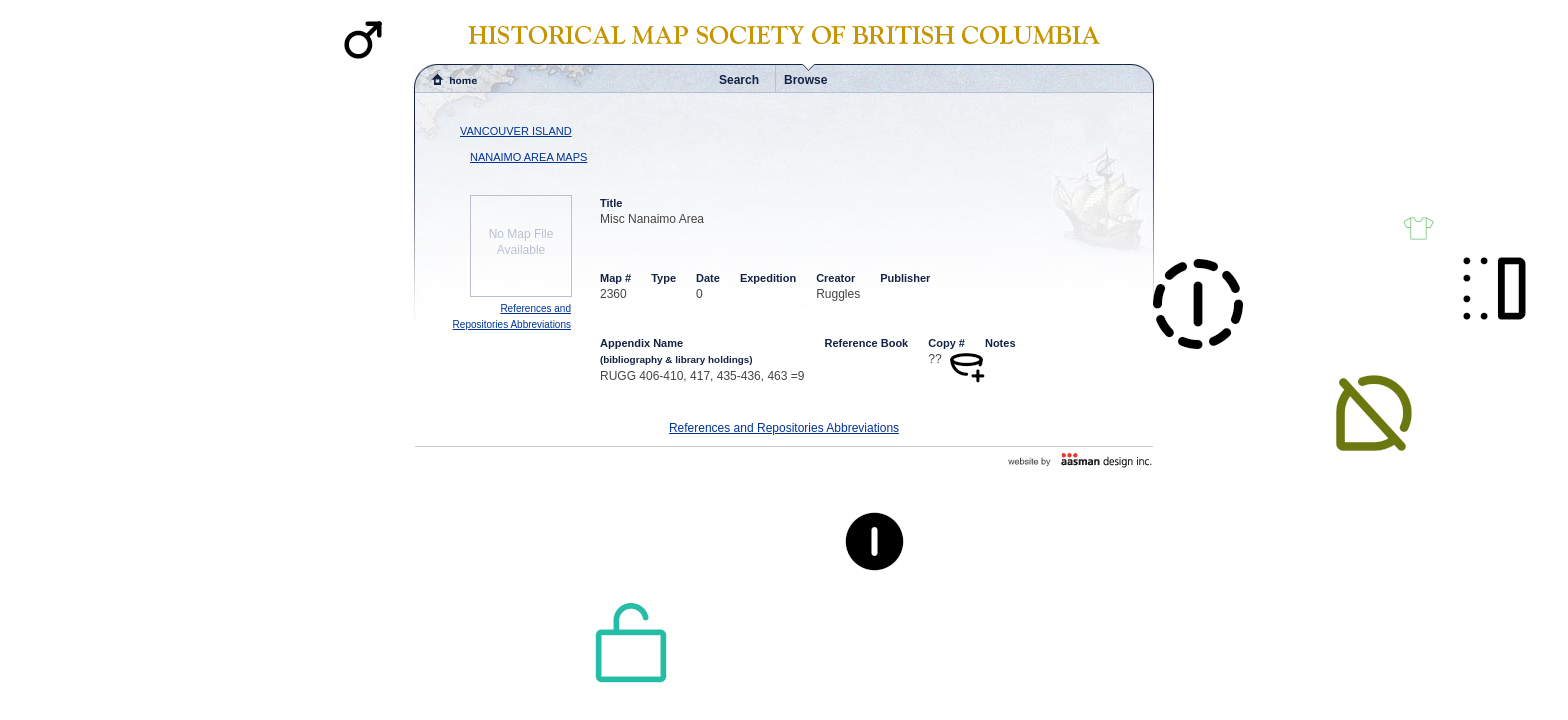 The image size is (1568, 720). Describe the element at coordinates (363, 40) in the screenshot. I see `indicates male or masculine gender` at that location.